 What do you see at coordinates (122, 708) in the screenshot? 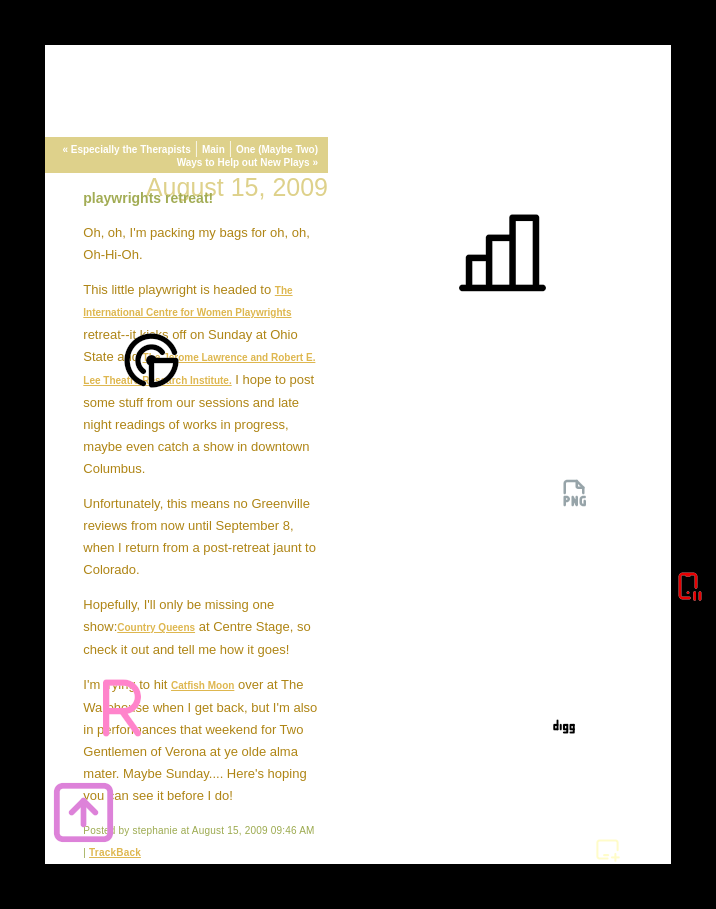
I see `indicates items starting with the letter R` at bounding box center [122, 708].